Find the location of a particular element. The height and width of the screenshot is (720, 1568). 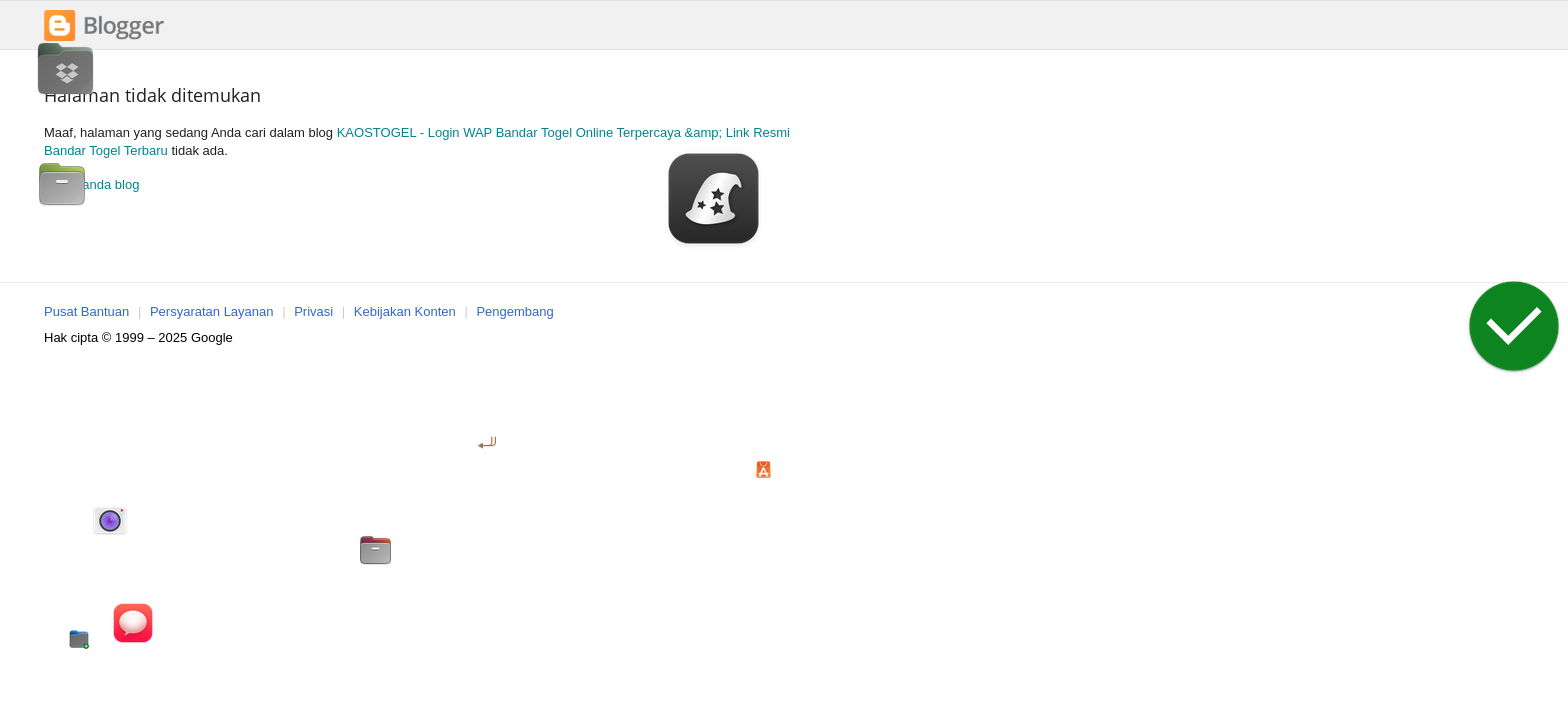

create a new folder is located at coordinates (79, 639).